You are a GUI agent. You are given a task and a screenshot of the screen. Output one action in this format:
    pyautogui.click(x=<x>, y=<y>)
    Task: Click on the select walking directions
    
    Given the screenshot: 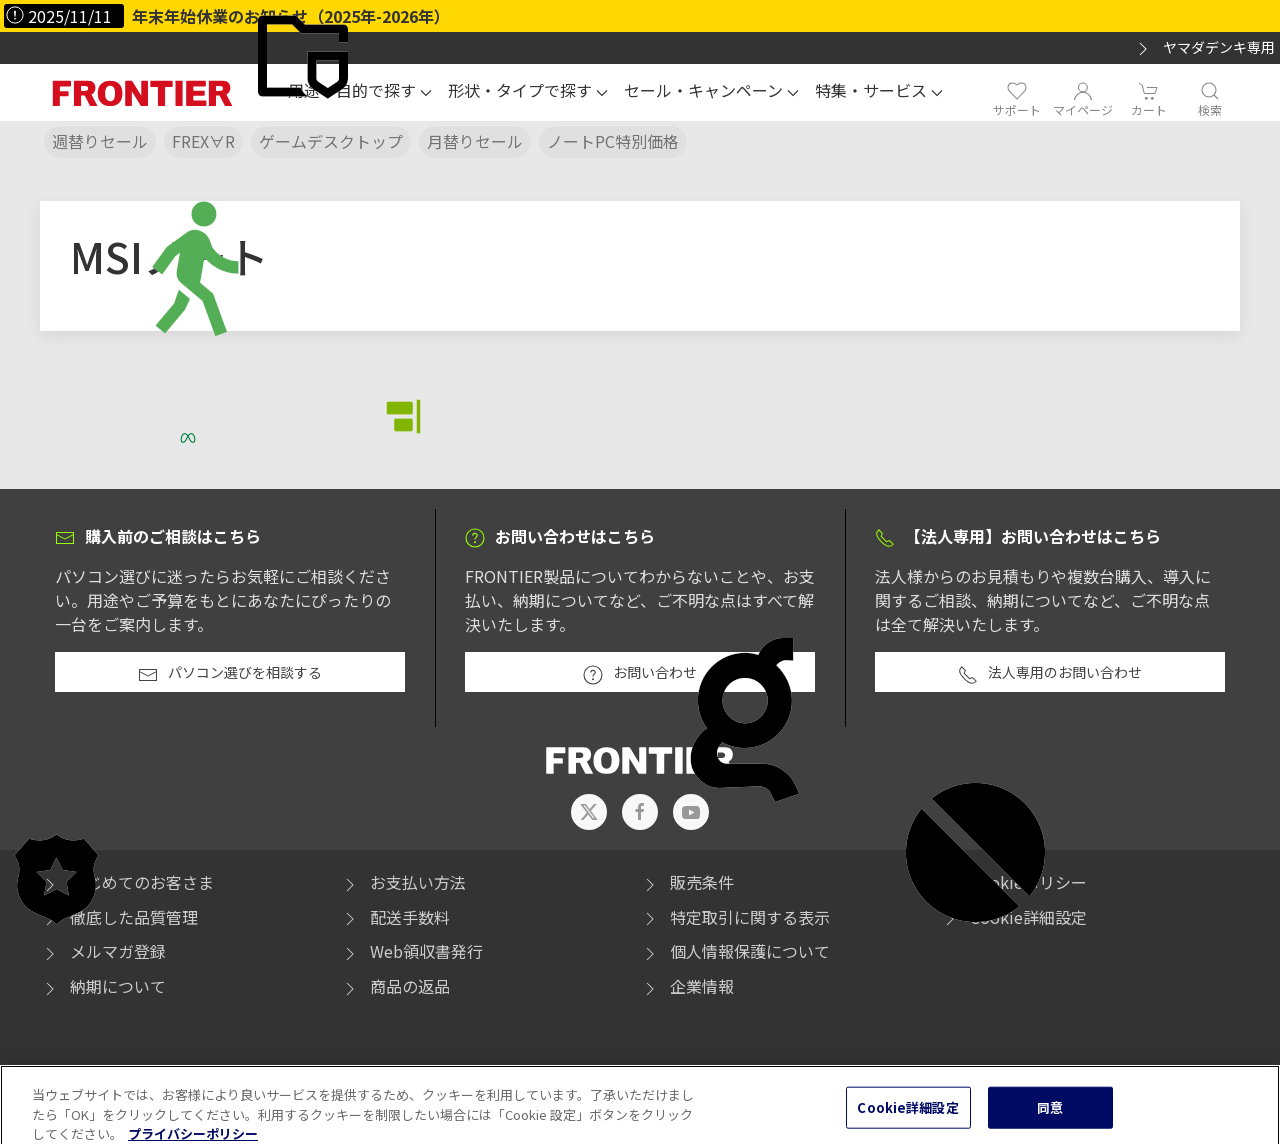 What is the action you would take?
    pyautogui.click(x=194, y=267)
    